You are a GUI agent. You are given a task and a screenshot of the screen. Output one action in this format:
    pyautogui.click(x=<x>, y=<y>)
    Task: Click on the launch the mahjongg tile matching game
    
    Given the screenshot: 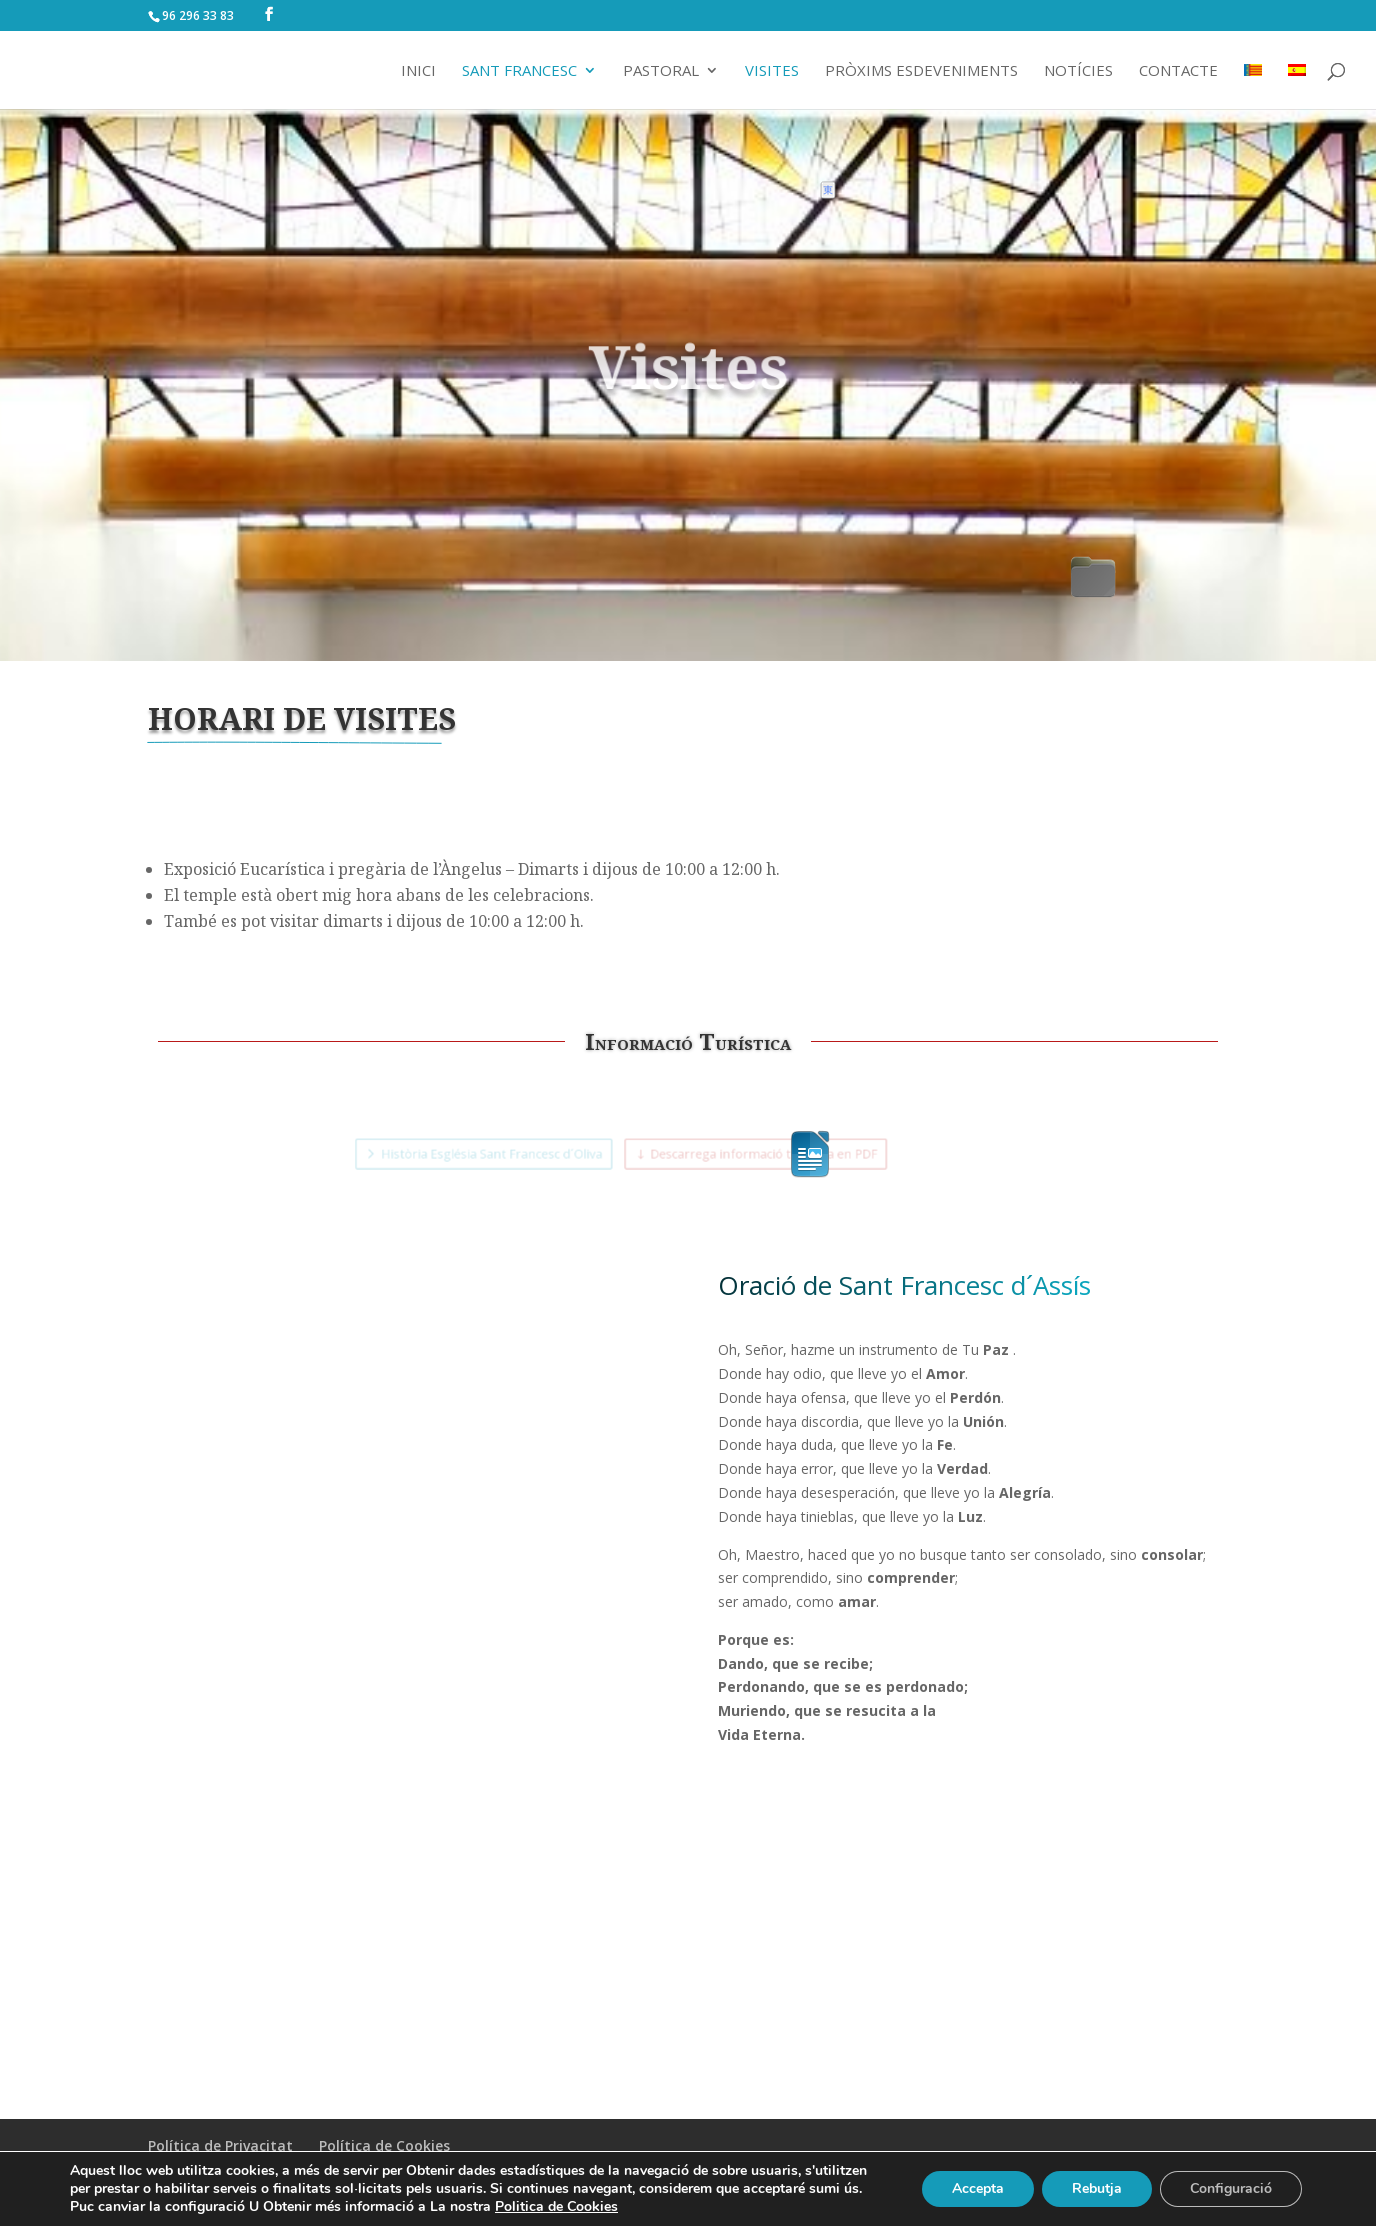 What is the action you would take?
    pyautogui.click(x=828, y=190)
    